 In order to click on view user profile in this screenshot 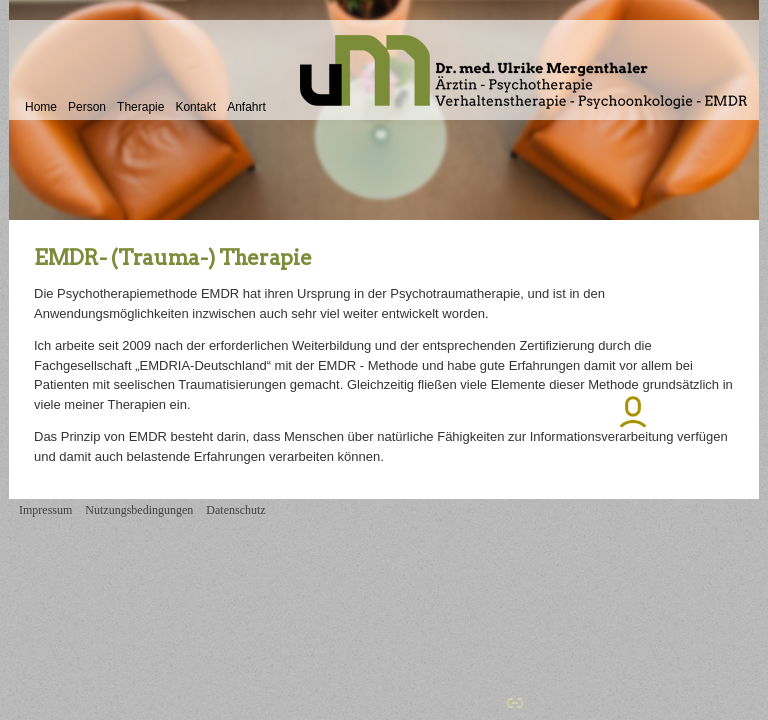, I will do `click(633, 412)`.